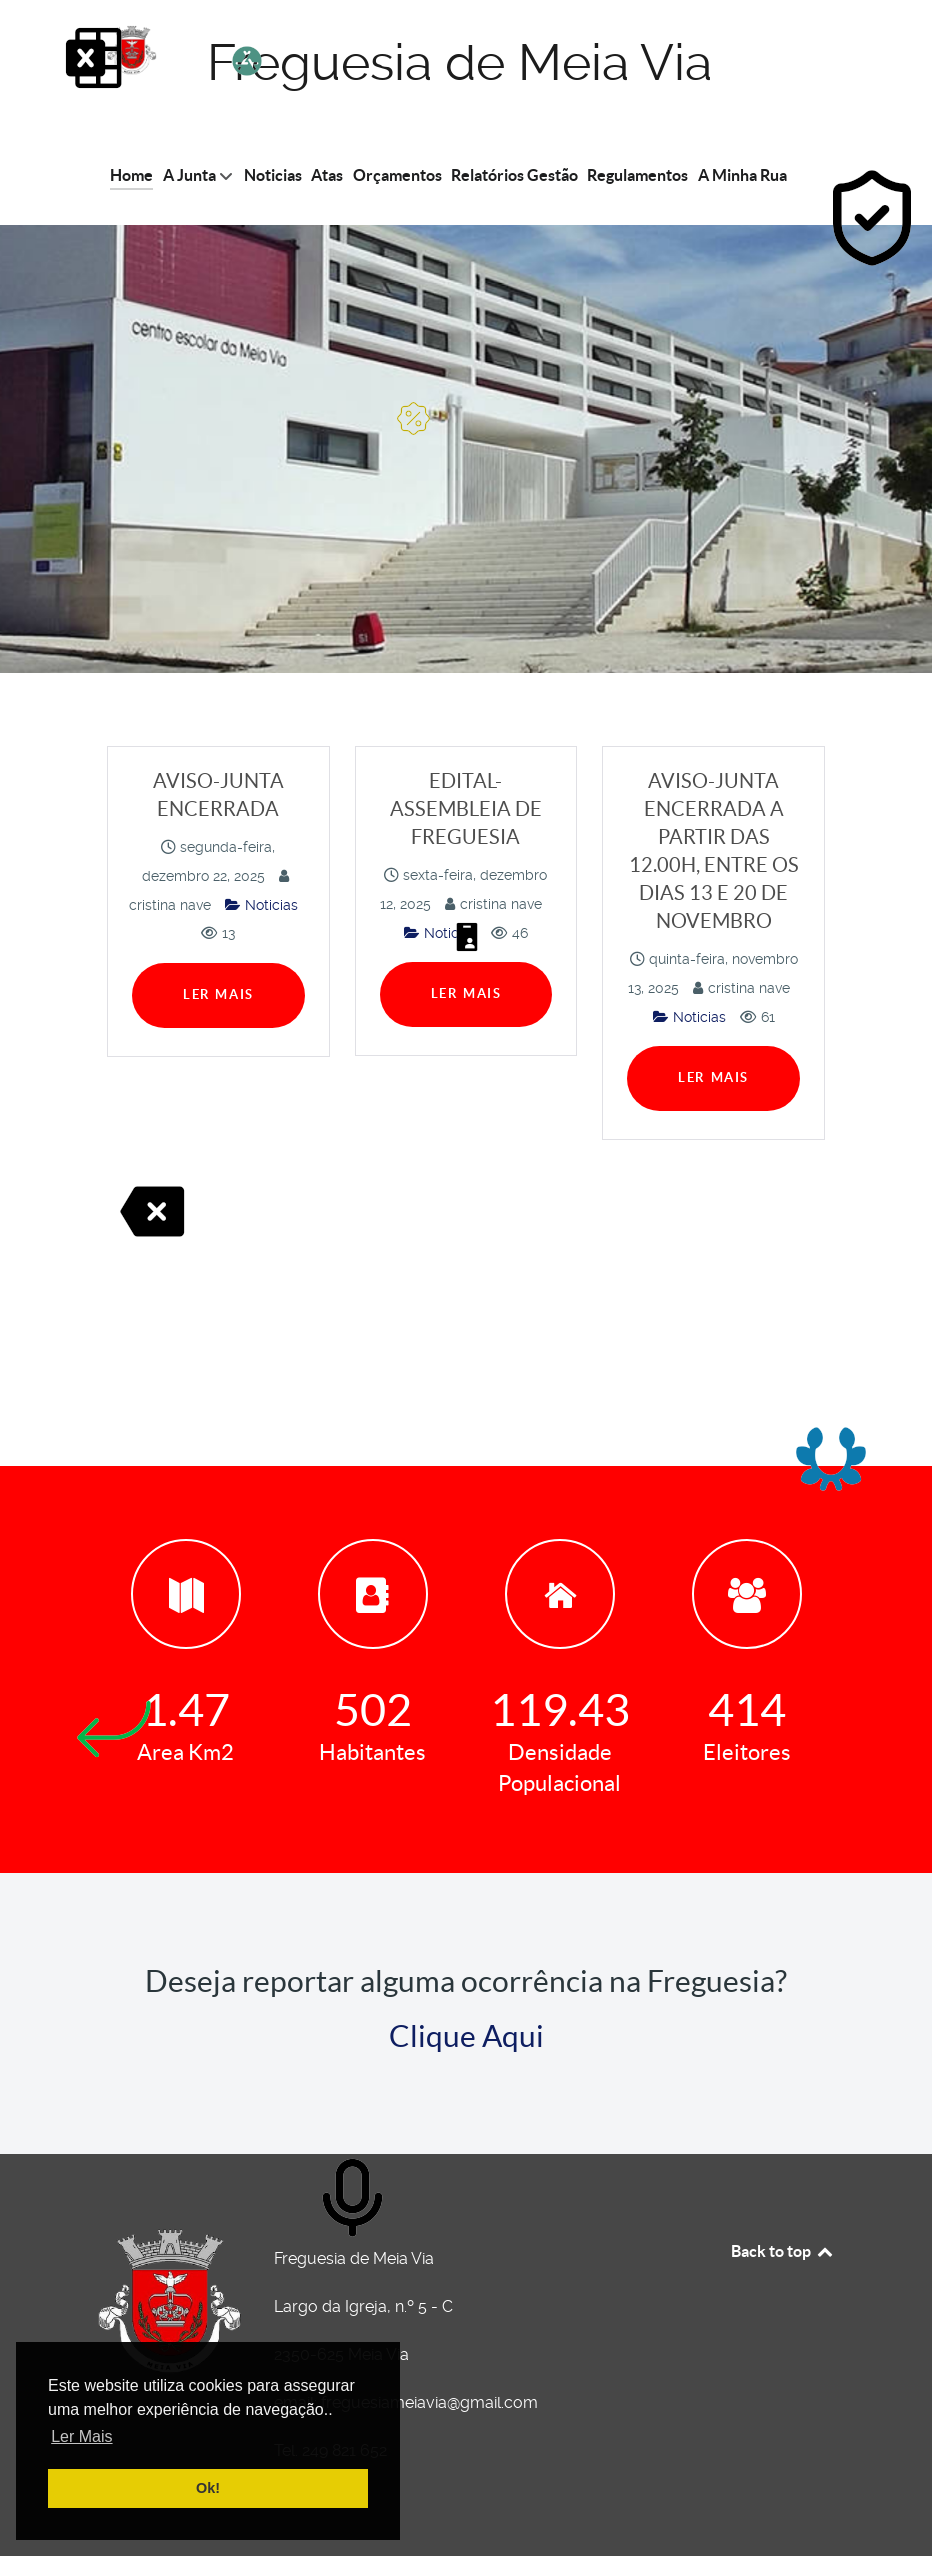 The width and height of the screenshot is (932, 2556). Describe the element at coordinates (831, 1459) in the screenshot. I see `view achievements or awards` at that location.